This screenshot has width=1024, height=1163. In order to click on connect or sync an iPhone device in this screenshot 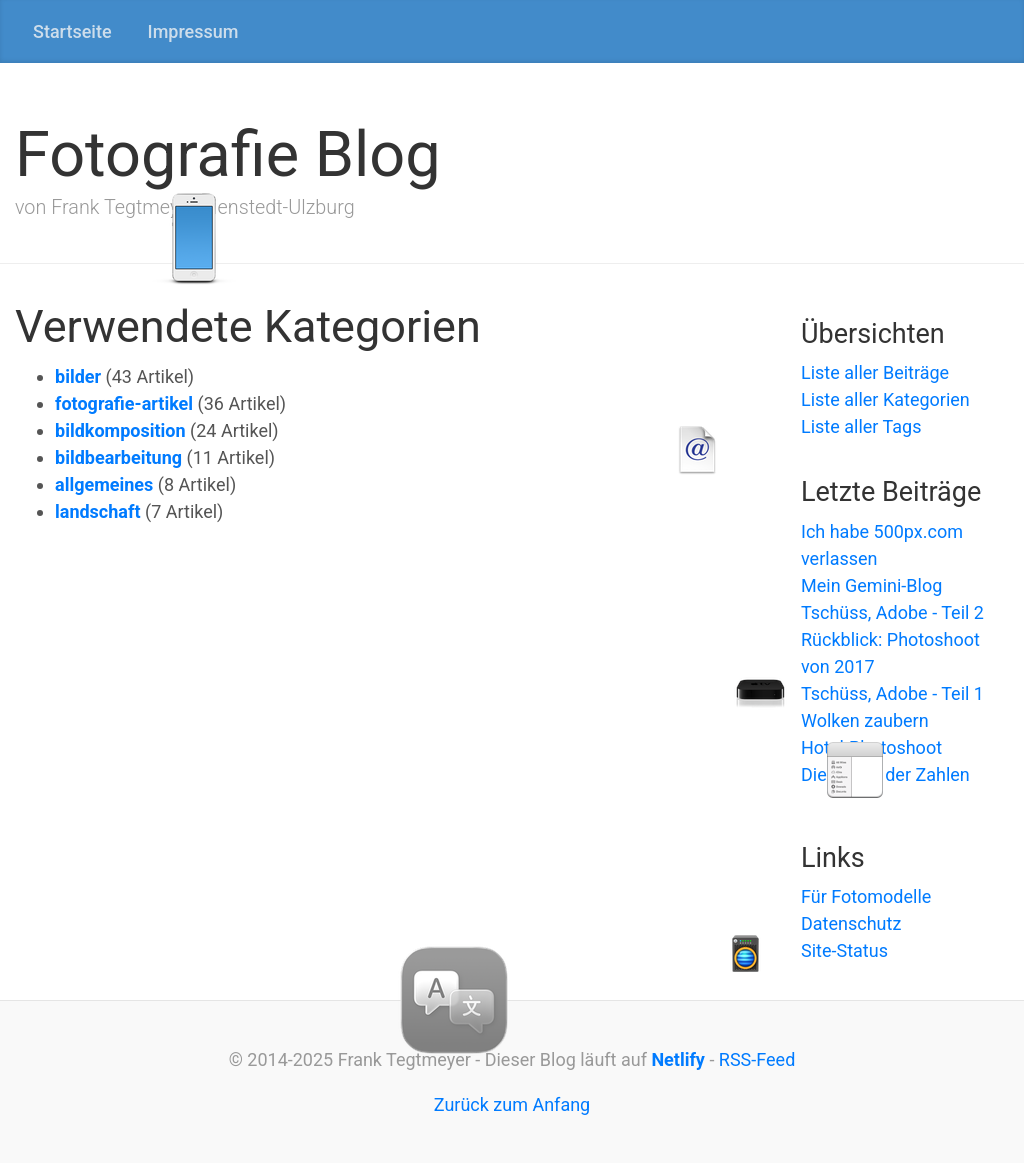, I will do `click(194, 239)`.